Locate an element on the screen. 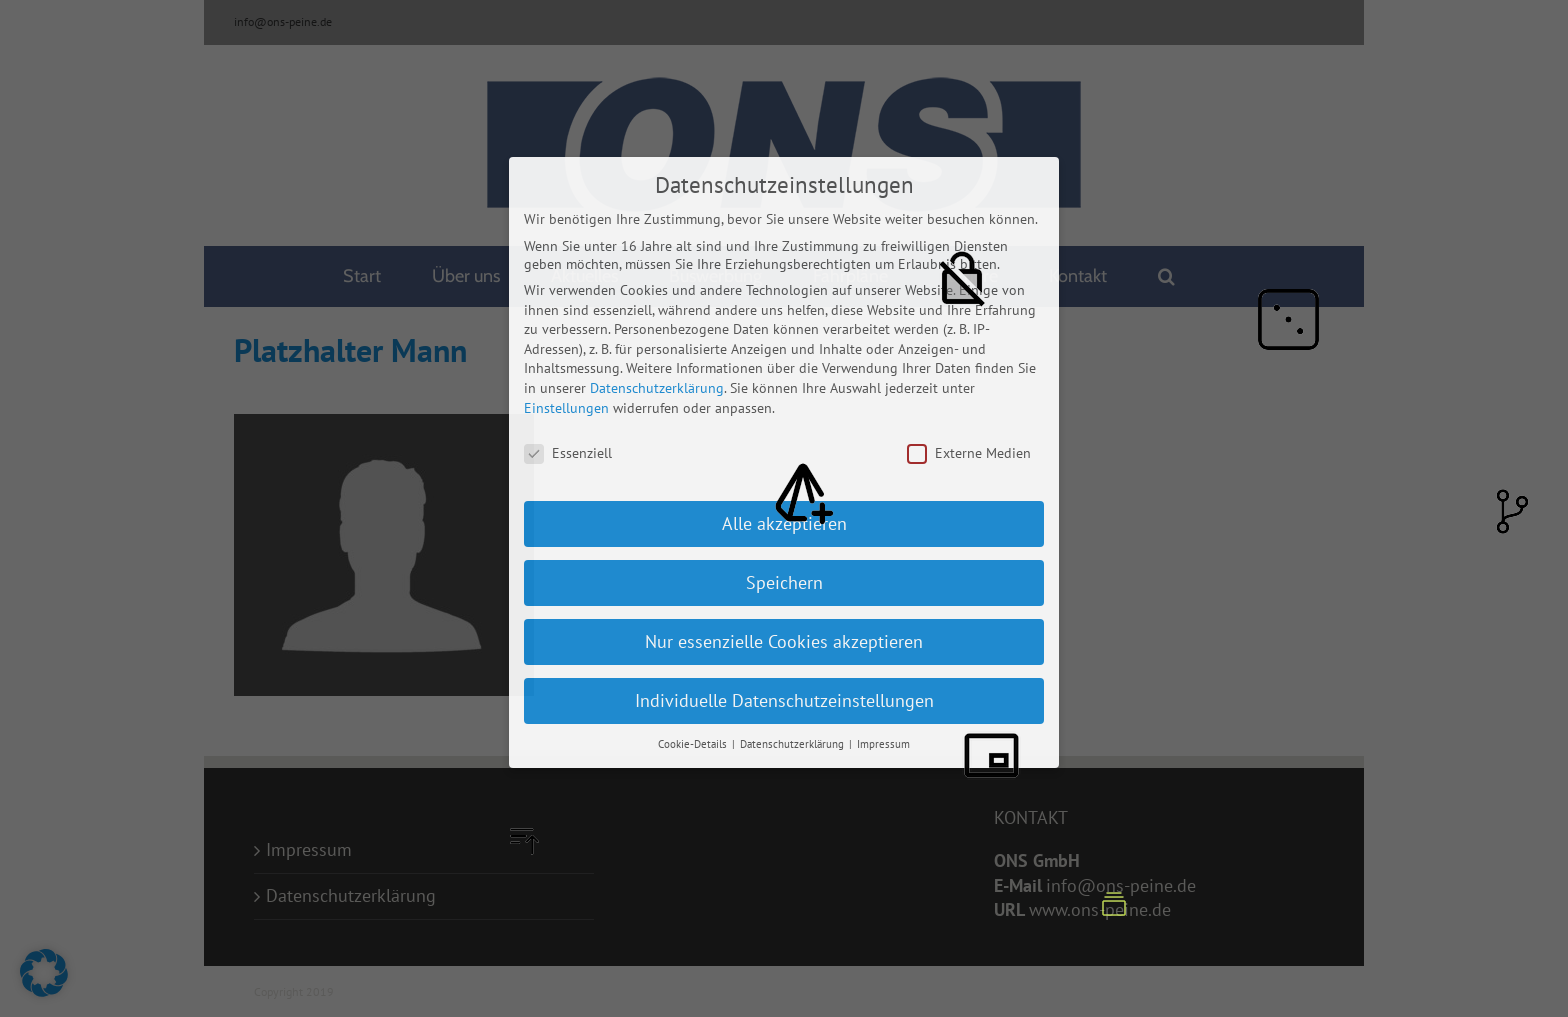 The width and height of the screenshot is (1568, 1017). add a new 3D object or shape is located at coordinates (803, 494).